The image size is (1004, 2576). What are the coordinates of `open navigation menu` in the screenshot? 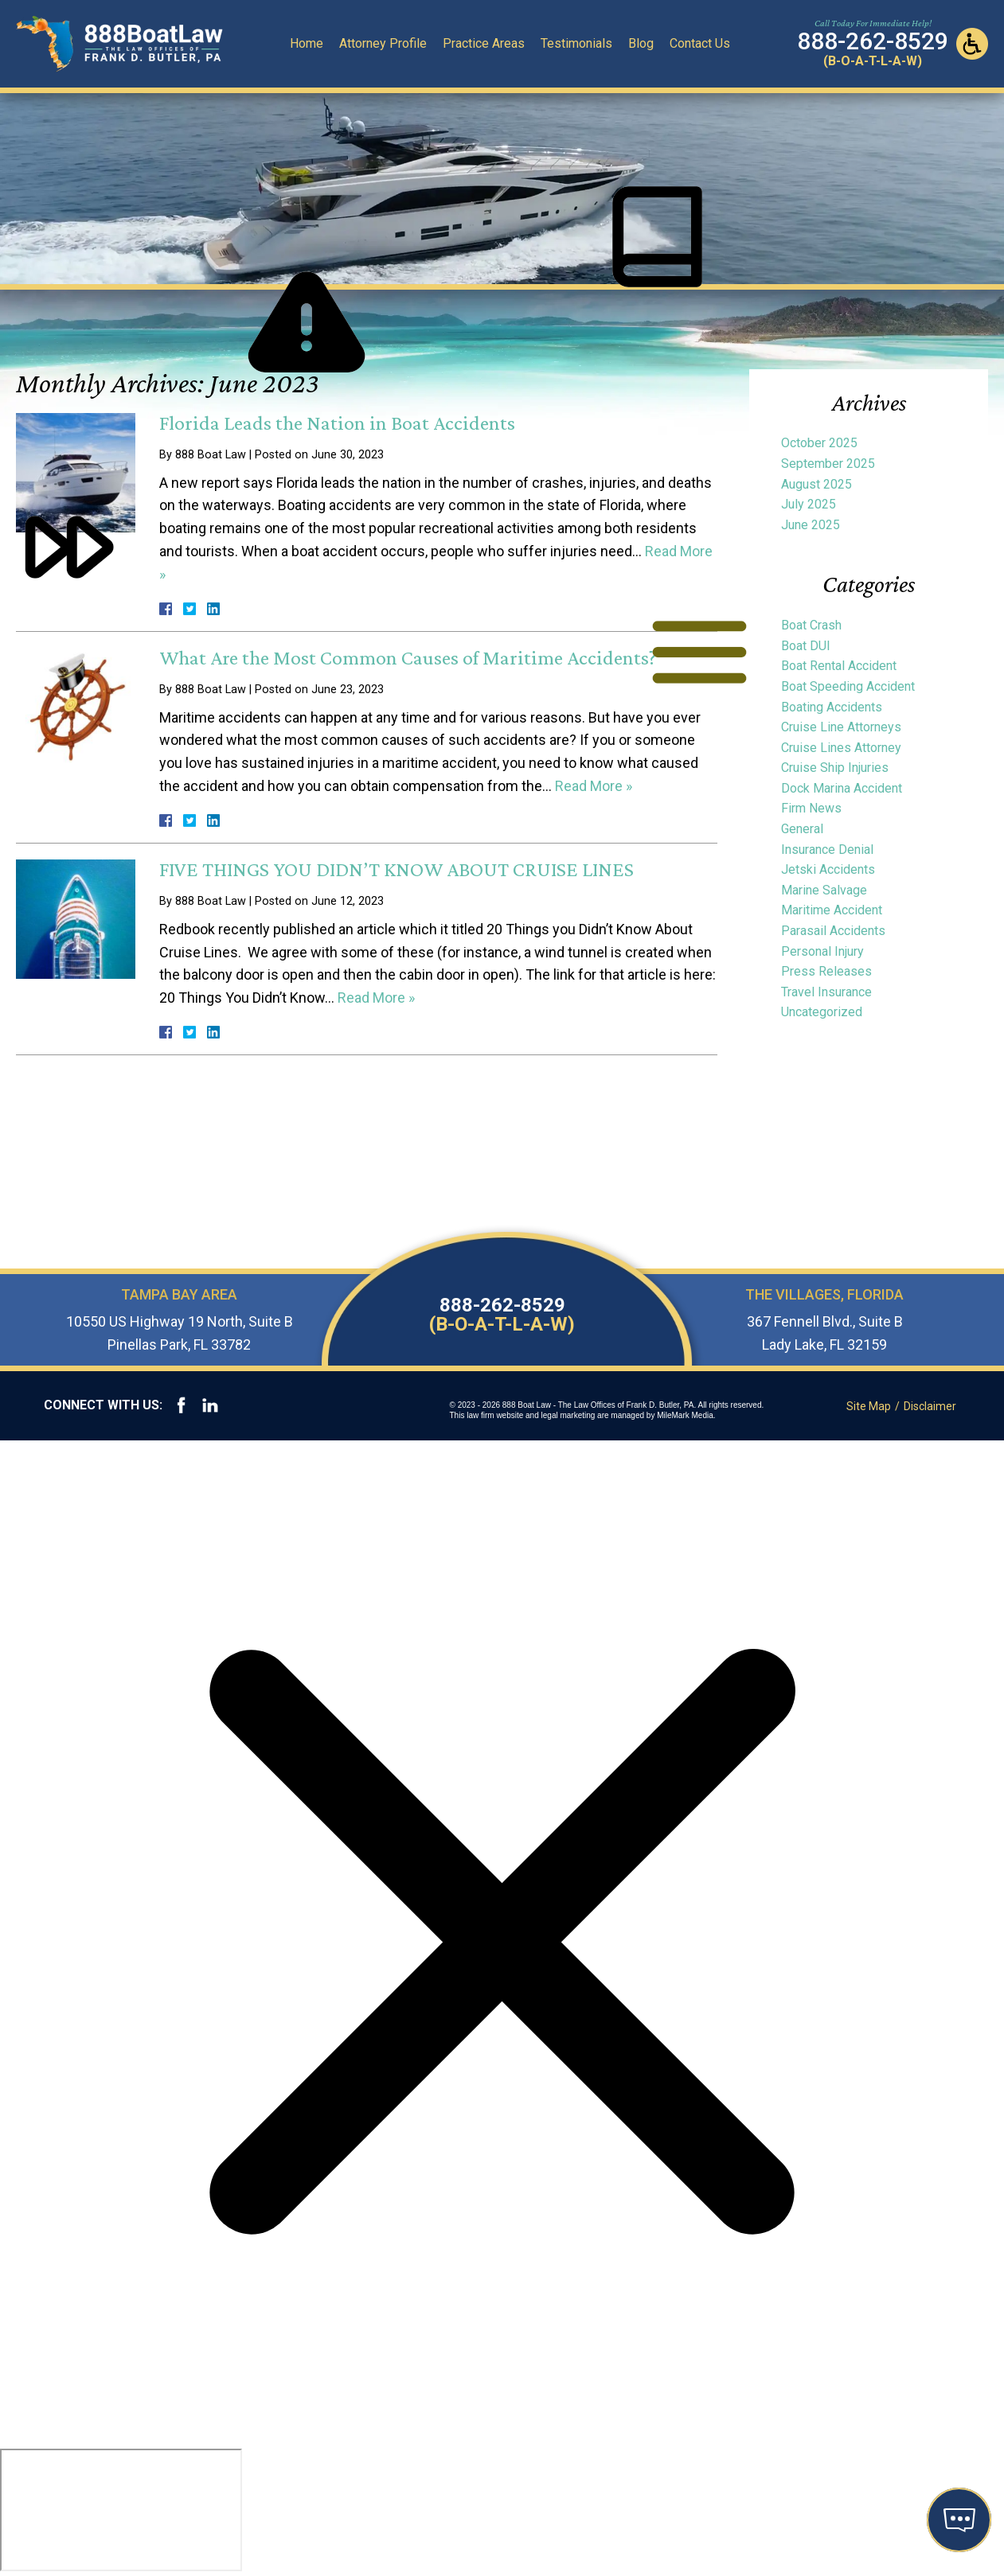 It's located at (699, 652).